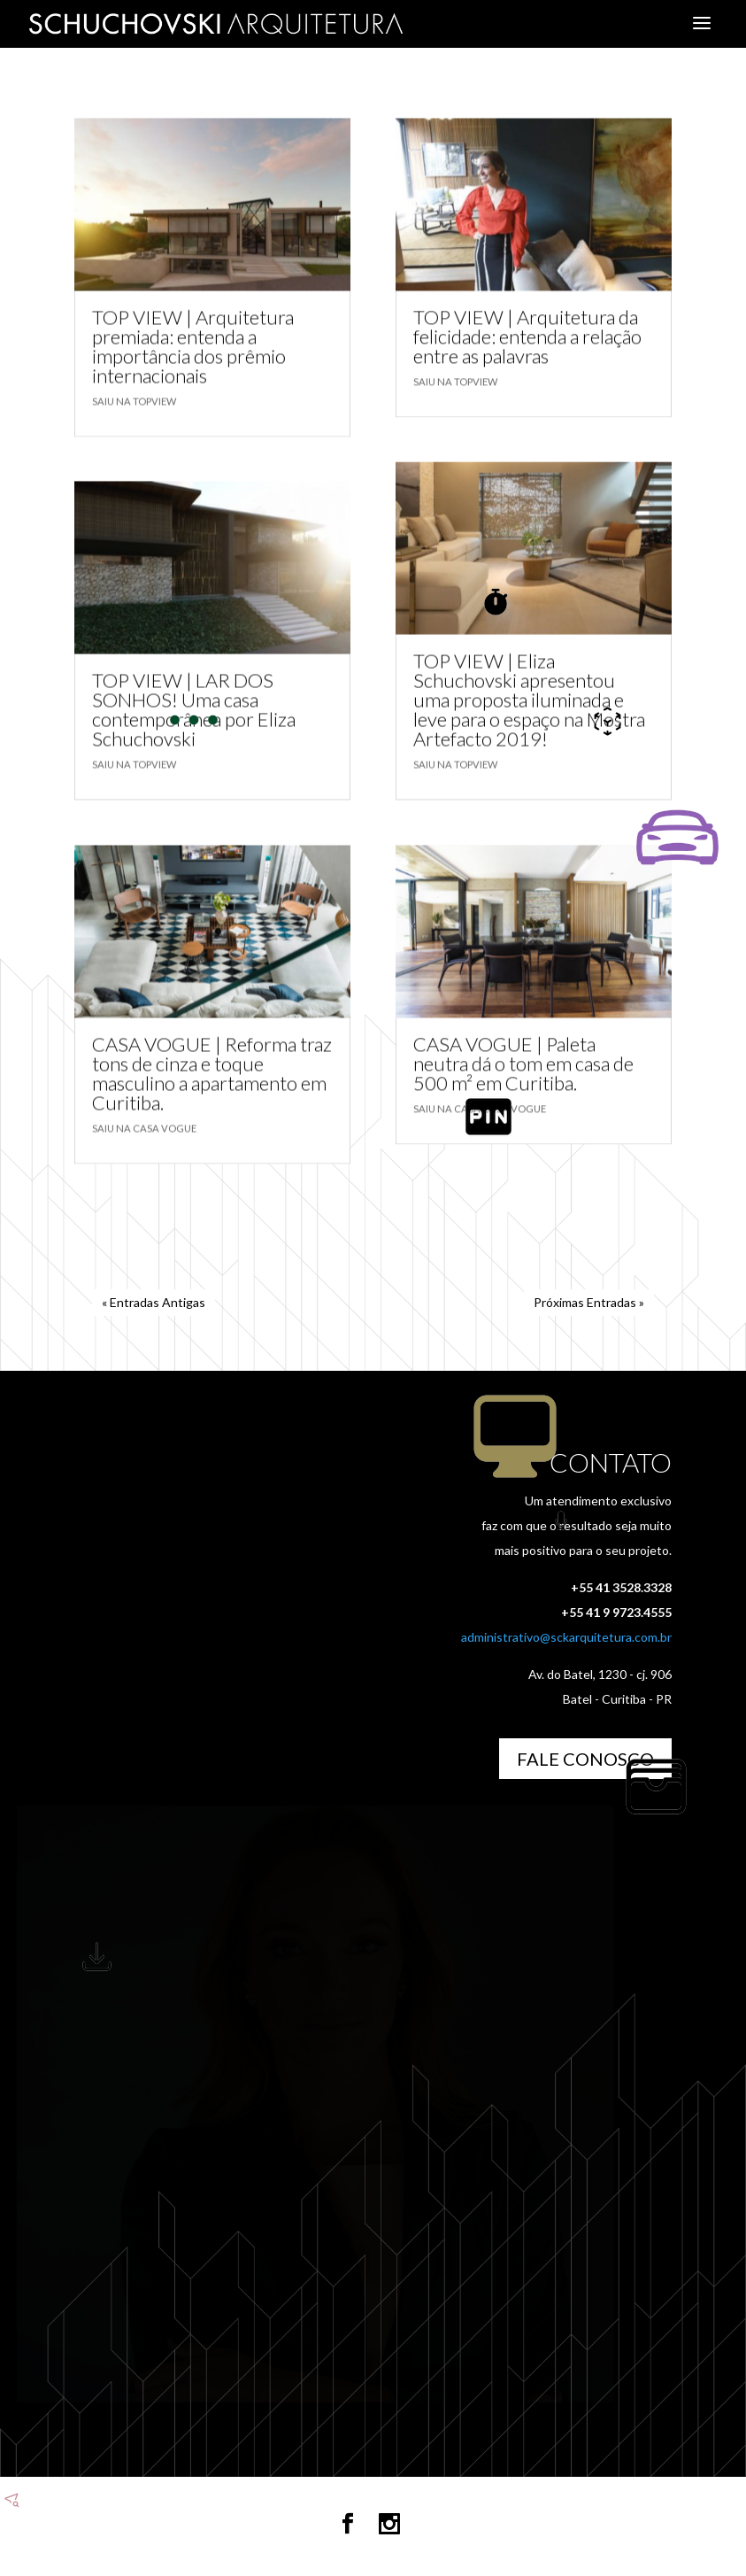 The height and width of the screenshot is (2576, 746). Describe the element at coordinates (561, 1520) in the screenshot. I see `tap to start voice input` at that location.